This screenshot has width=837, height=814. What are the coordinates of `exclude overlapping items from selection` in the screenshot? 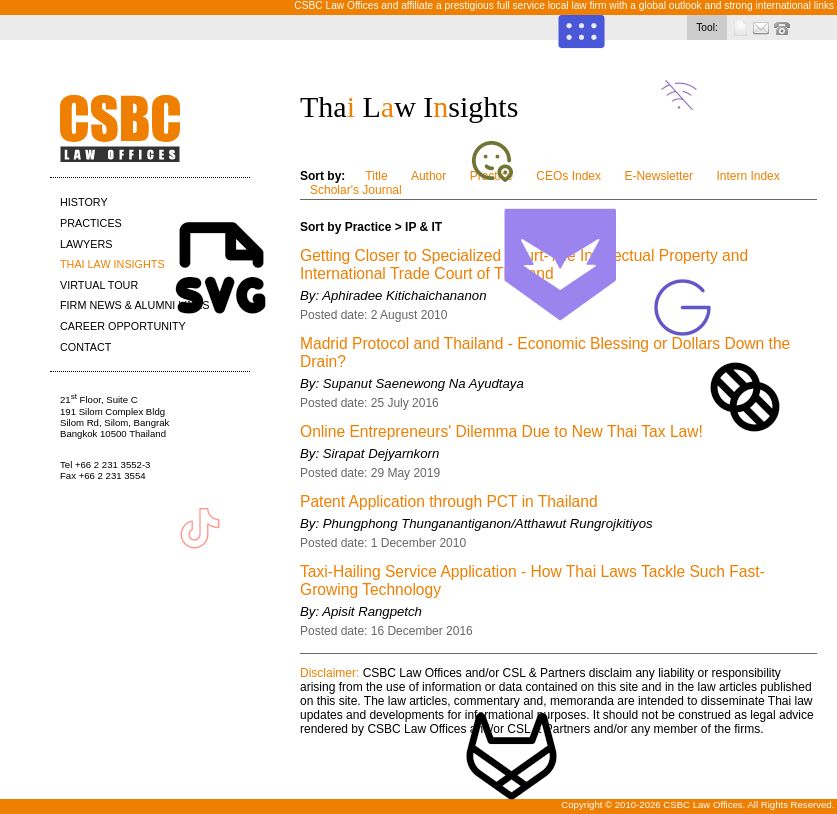 It's located at (745, 397).